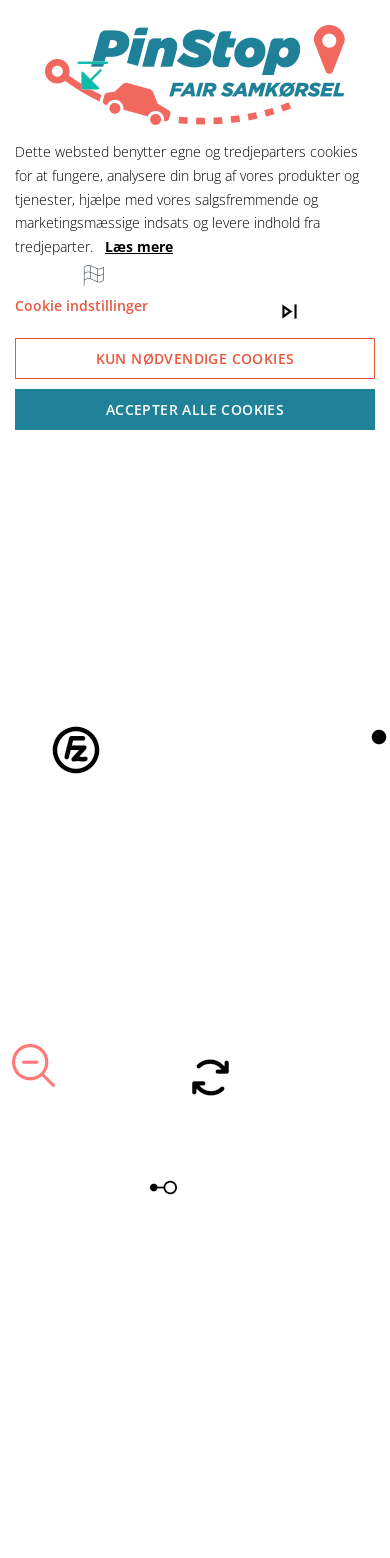  I want to click on skip to the next track or media item, so click(289, 311).